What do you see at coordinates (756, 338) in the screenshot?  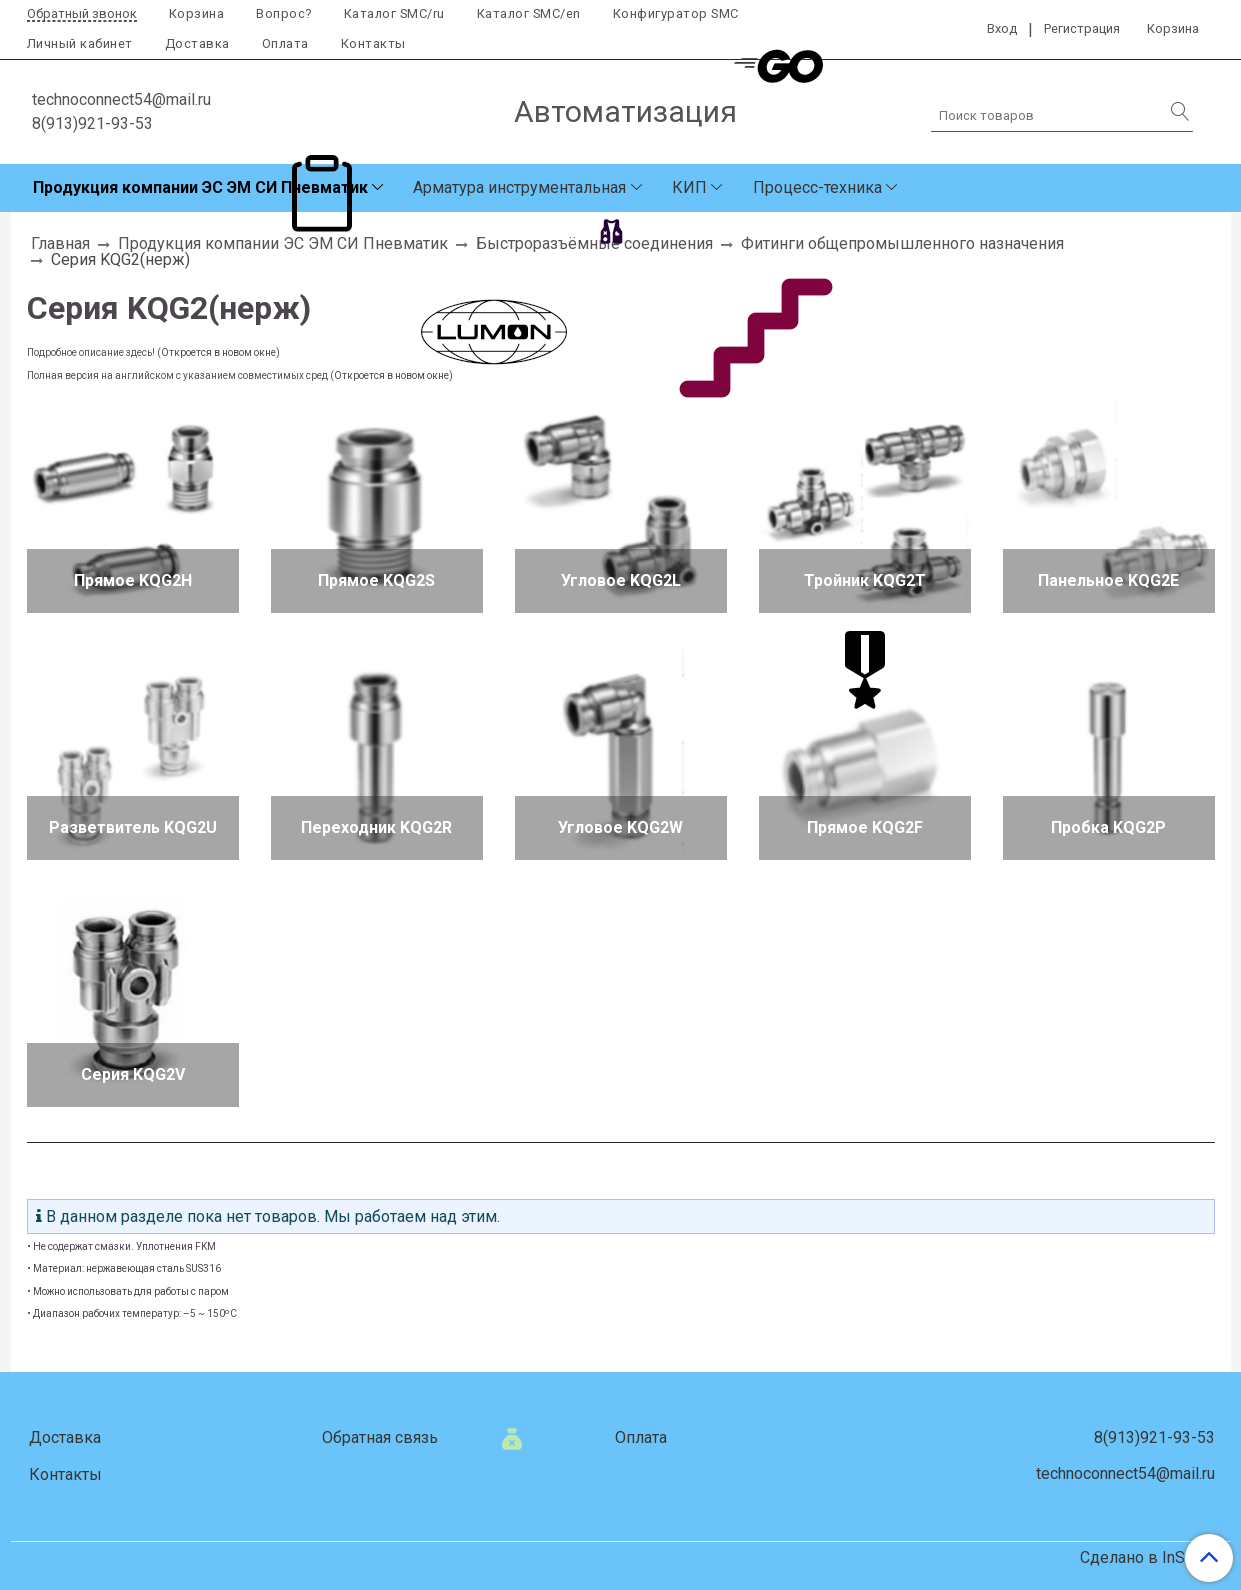 I see `indicates stairs or stairwell access` at bounding box center [756, 338].